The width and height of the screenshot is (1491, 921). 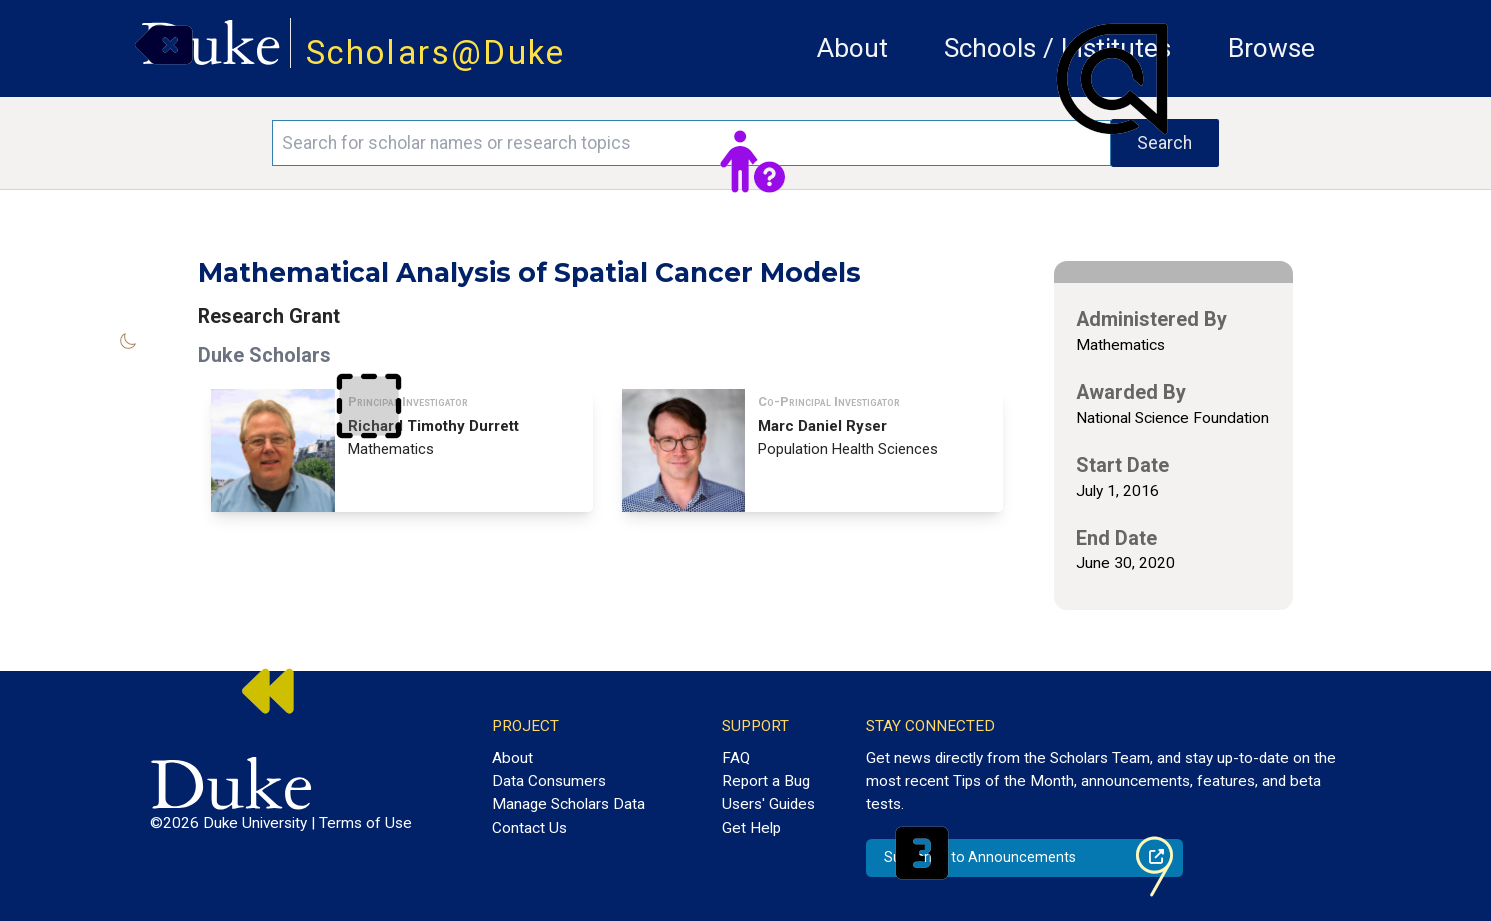 What do you see at coordinates (167, 45) in the screenshot?
I see `delete the last character typed` at bounding box center [167, 45].